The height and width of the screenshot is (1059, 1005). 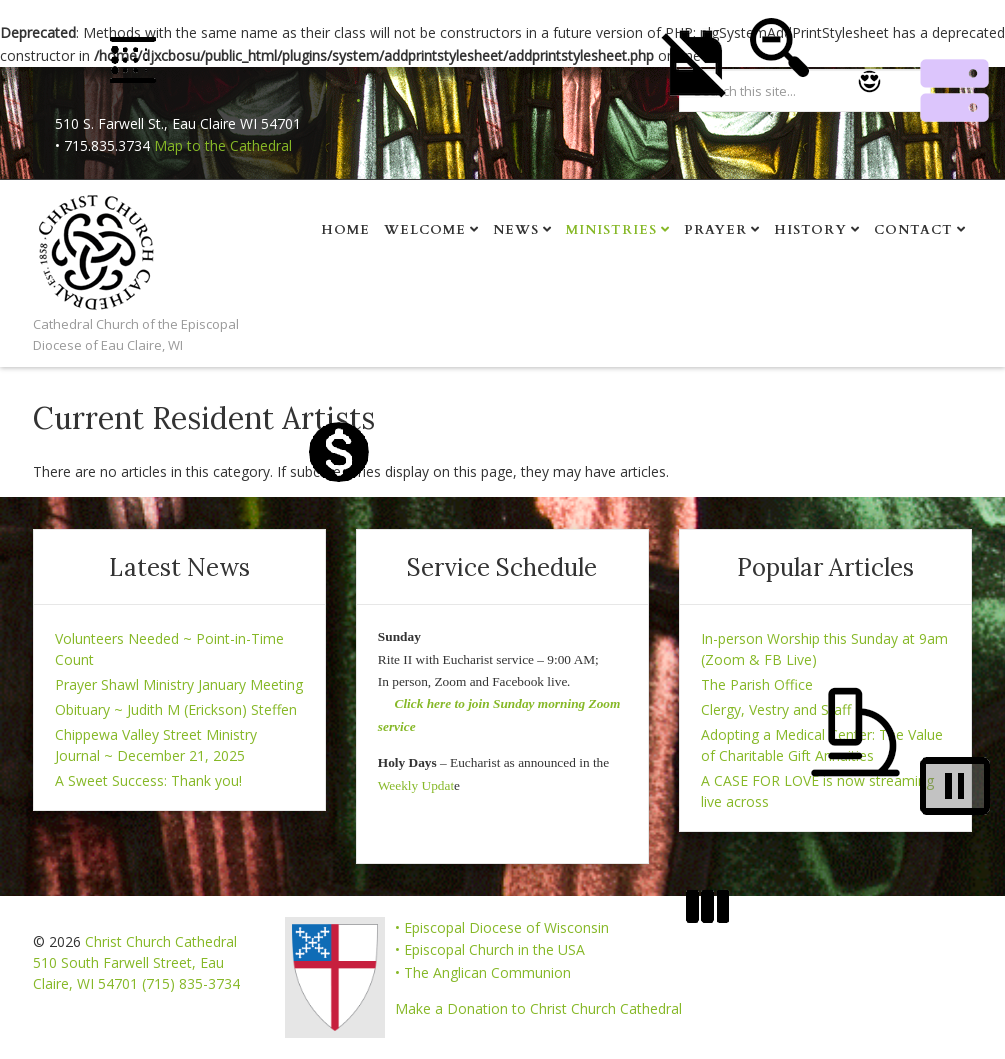 I want to click on access research or lab tools, so click(x=855, y=735).